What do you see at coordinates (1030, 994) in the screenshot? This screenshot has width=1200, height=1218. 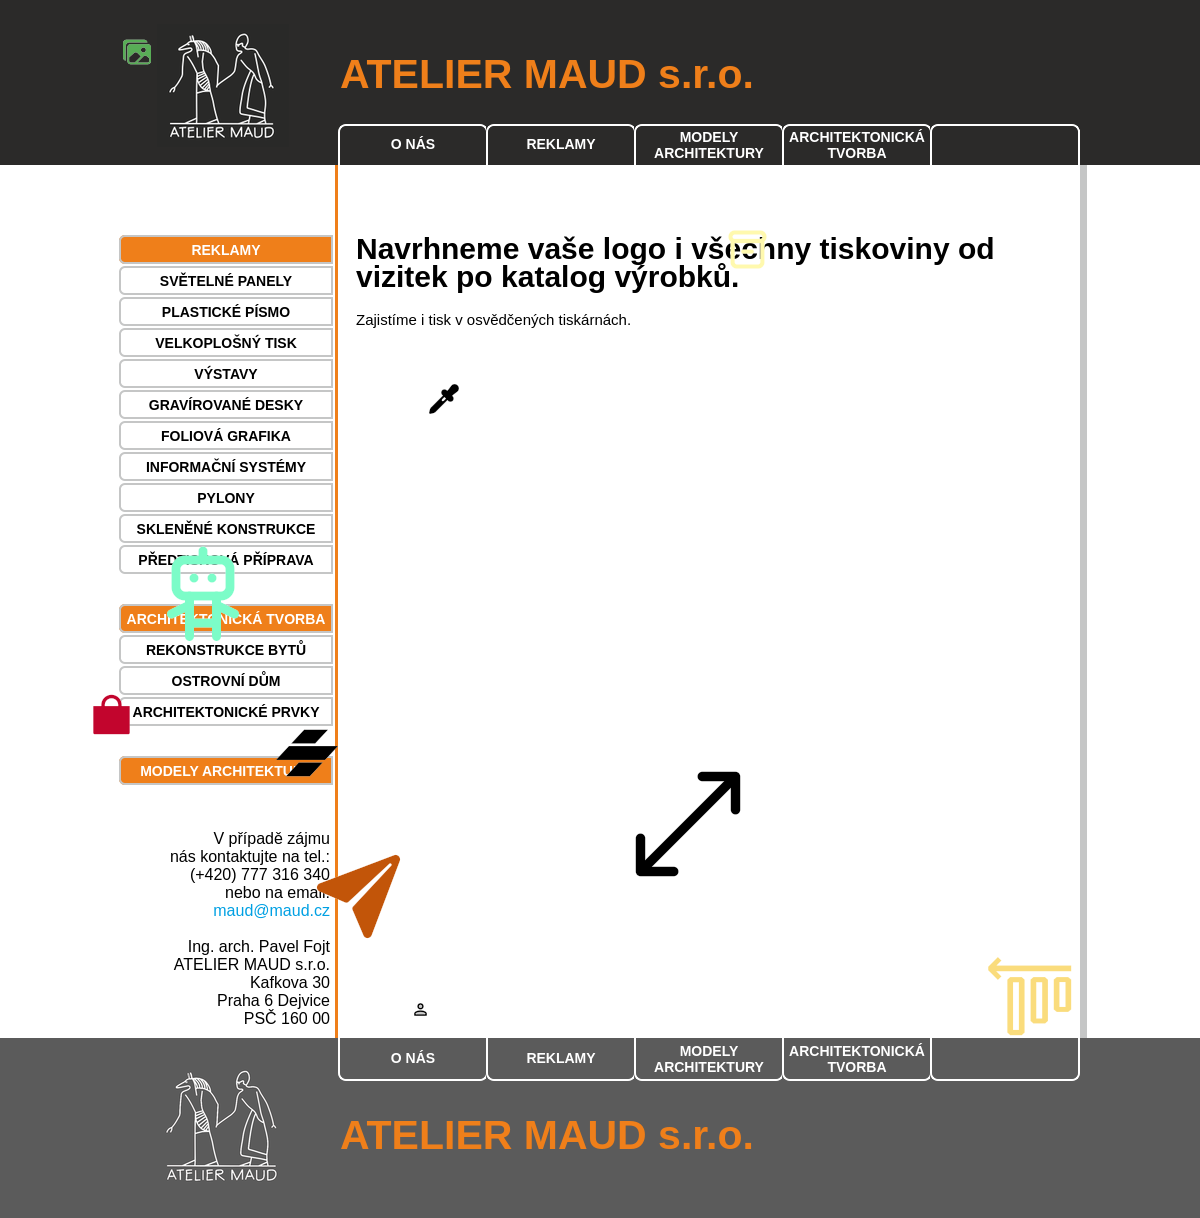 I see `view graph data from right to left` at bounding box center [1030, 994].